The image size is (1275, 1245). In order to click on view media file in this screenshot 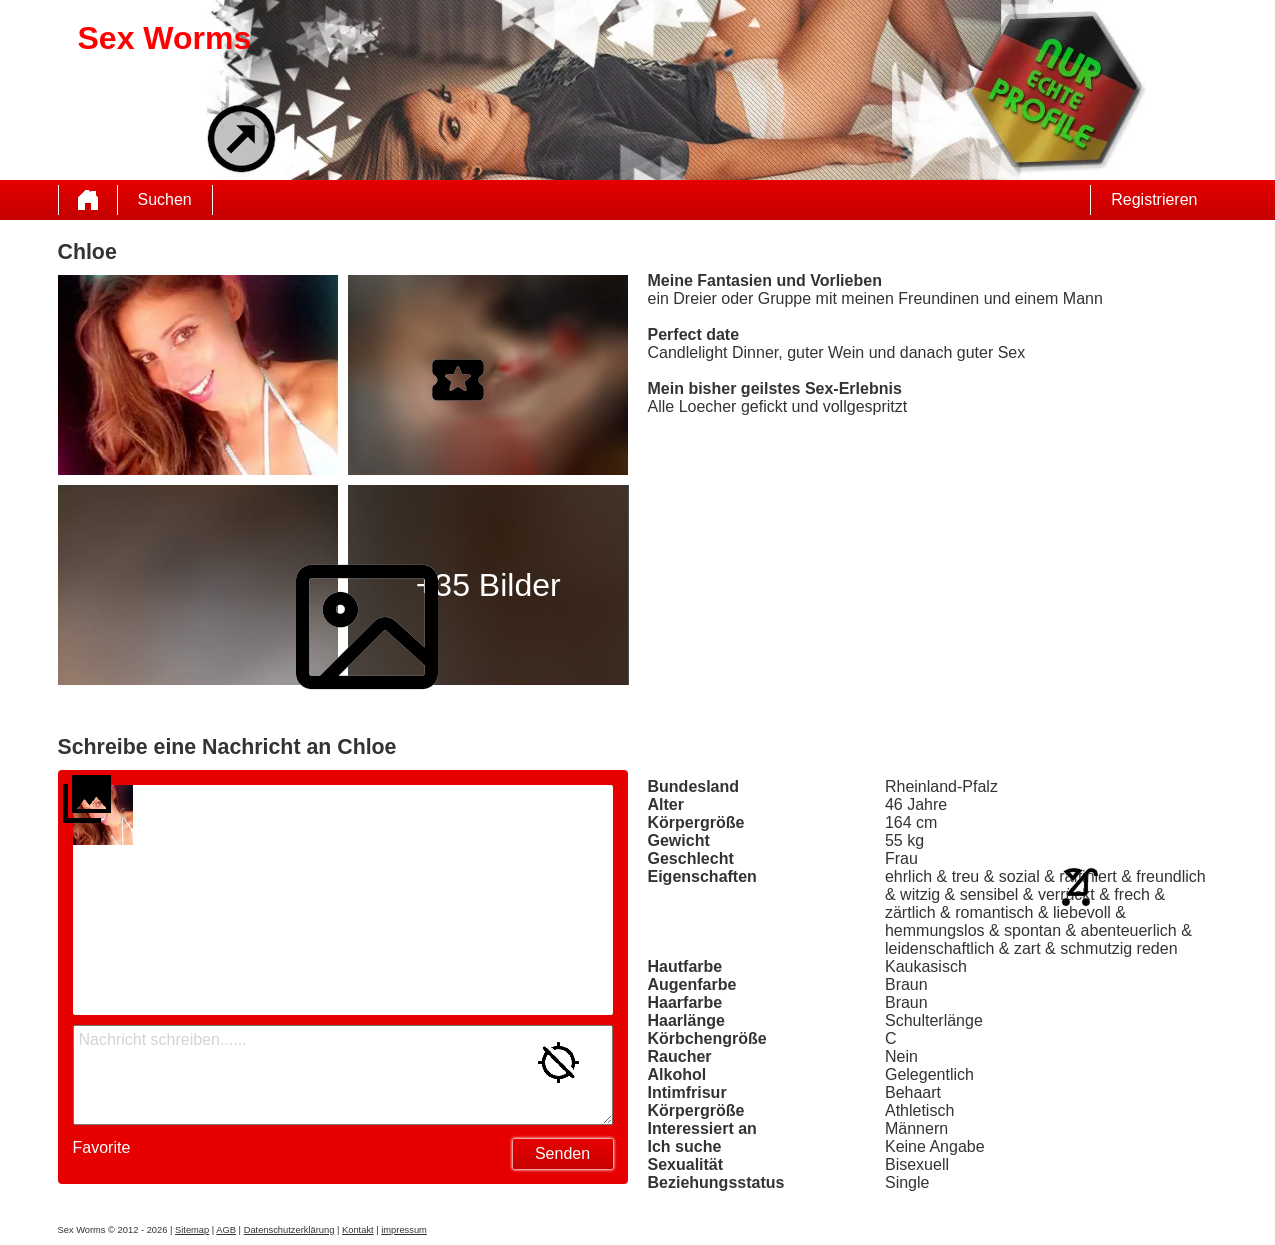, I will do `click(367, 627)`.